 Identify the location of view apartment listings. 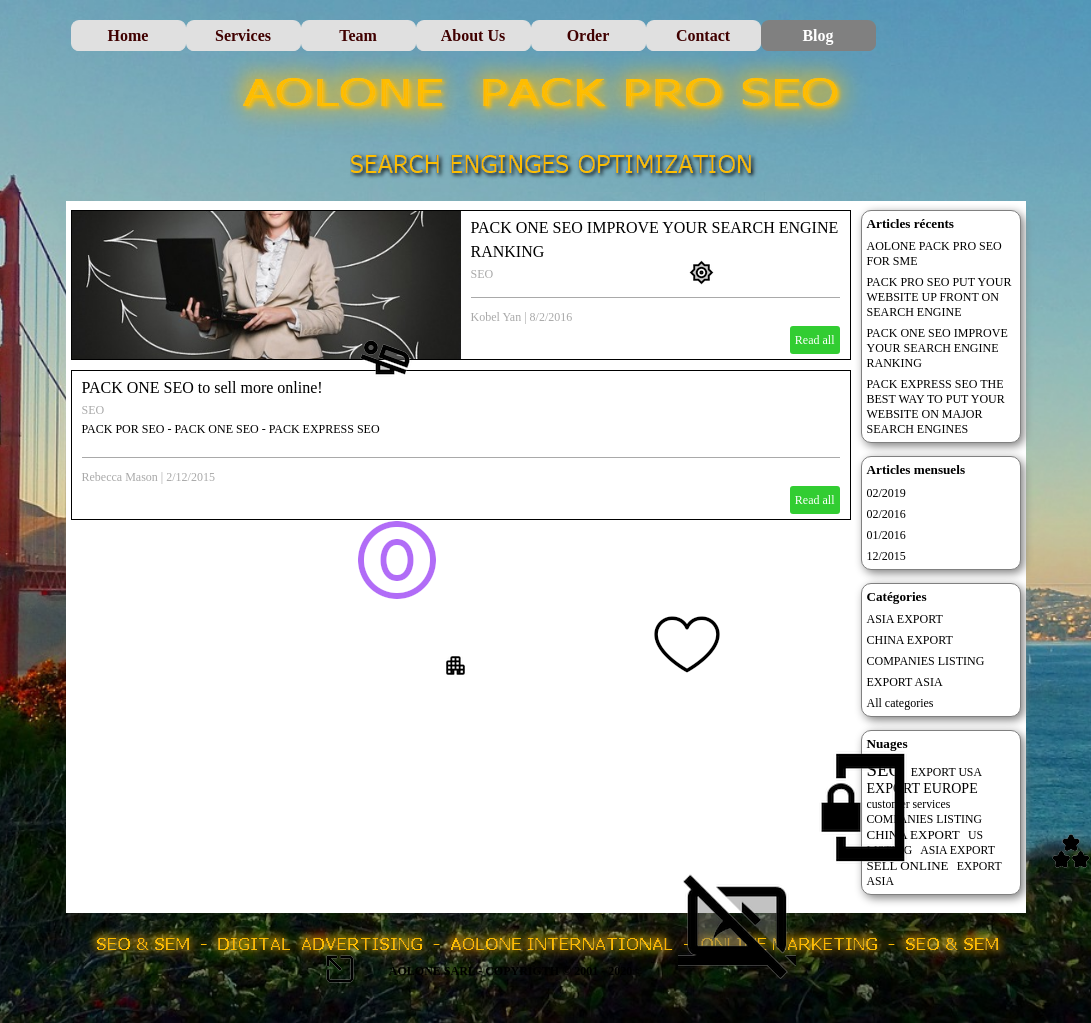
(455, 665).